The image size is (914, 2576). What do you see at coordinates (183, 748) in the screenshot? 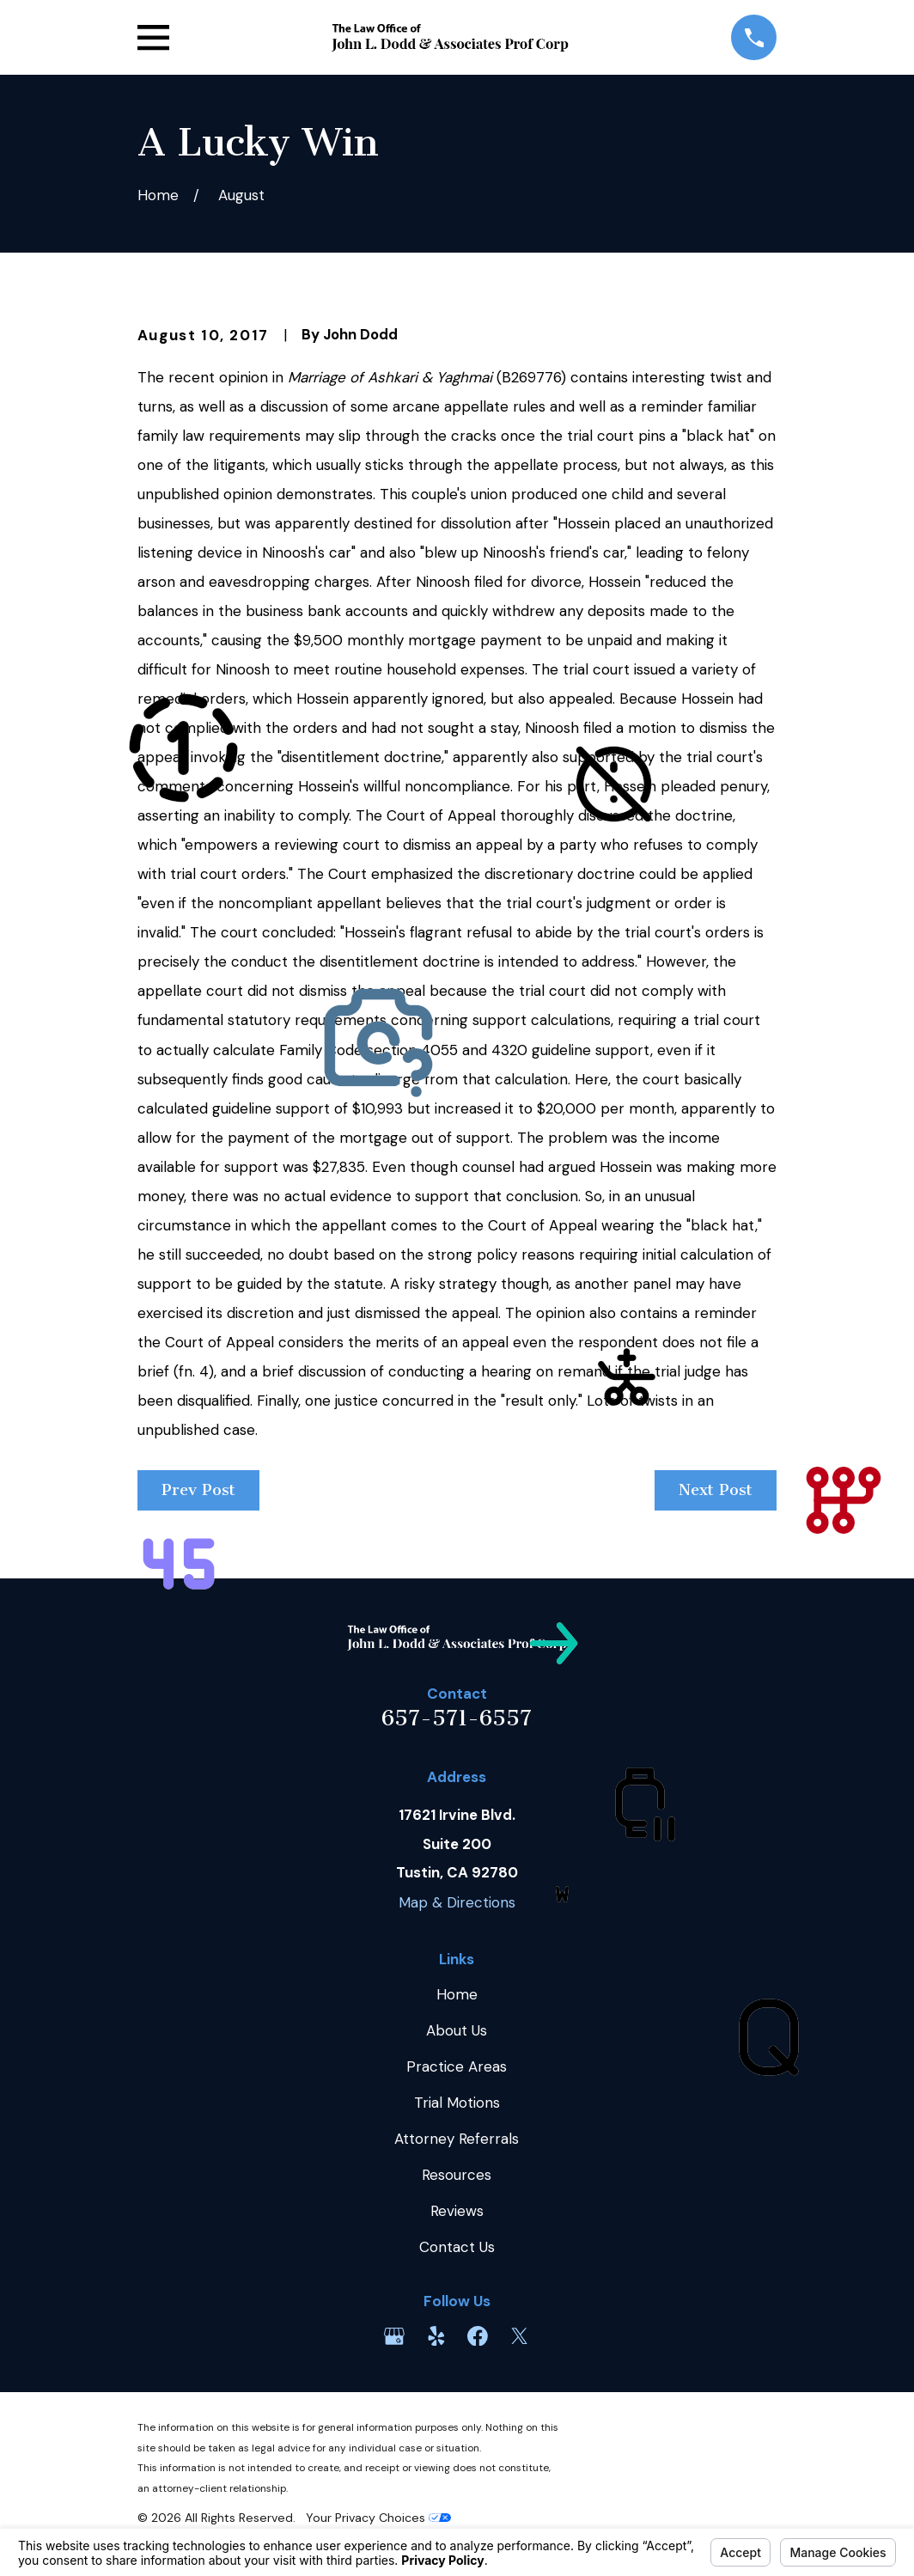
I see `indicates step one in a multi-step process` at bounding box center [183, 748].